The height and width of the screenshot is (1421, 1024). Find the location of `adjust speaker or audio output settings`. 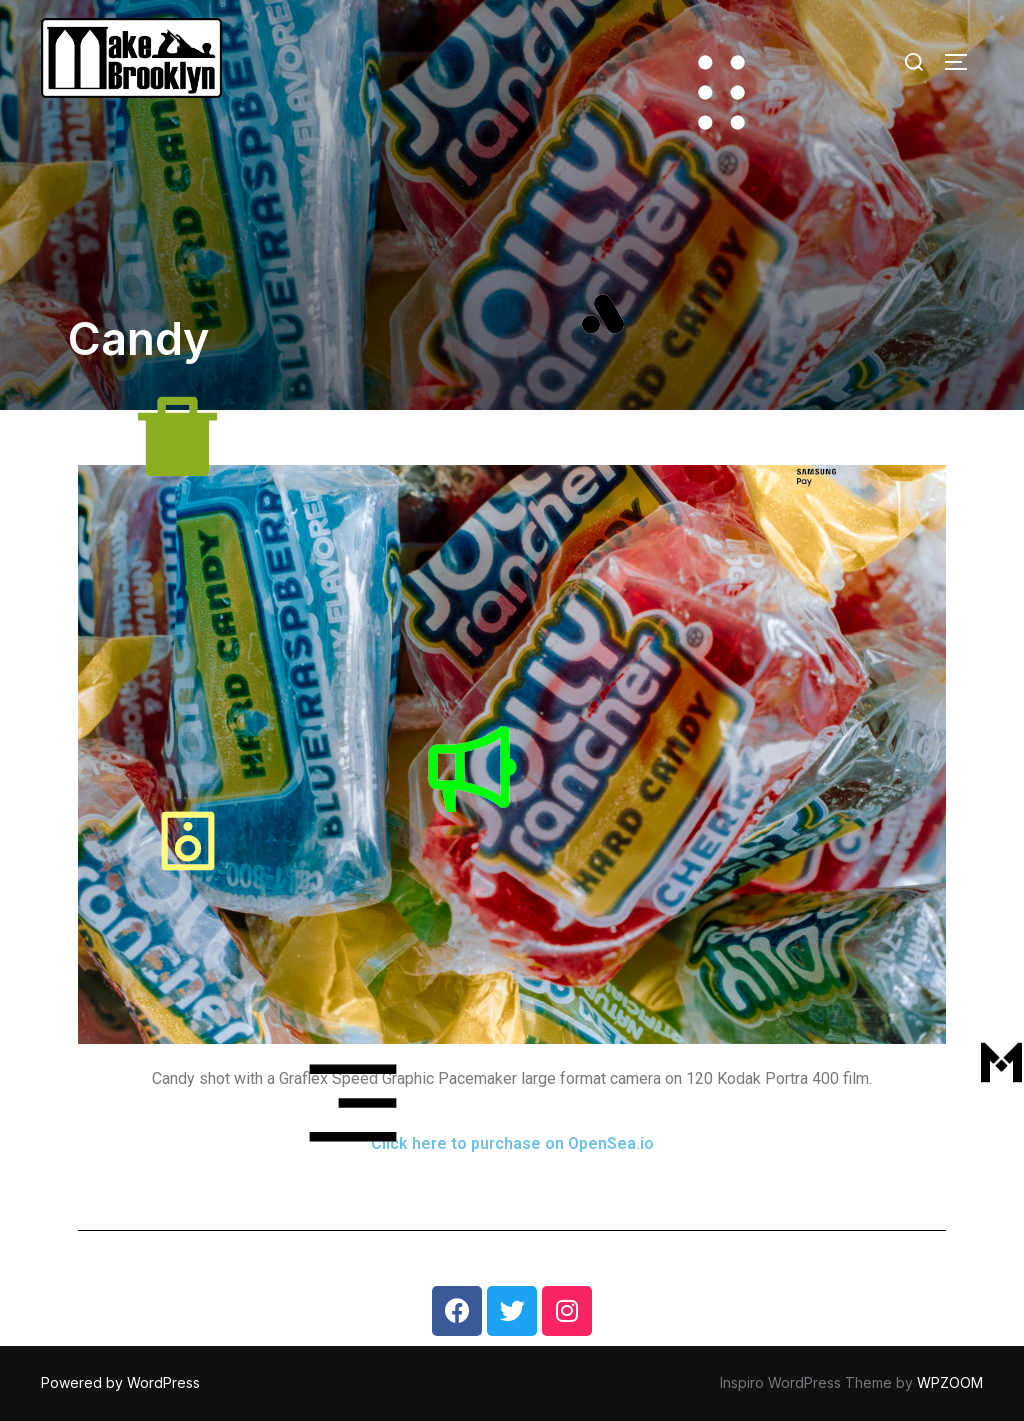

adjust speaker or audio output settings is located at coordinates (188, 841).